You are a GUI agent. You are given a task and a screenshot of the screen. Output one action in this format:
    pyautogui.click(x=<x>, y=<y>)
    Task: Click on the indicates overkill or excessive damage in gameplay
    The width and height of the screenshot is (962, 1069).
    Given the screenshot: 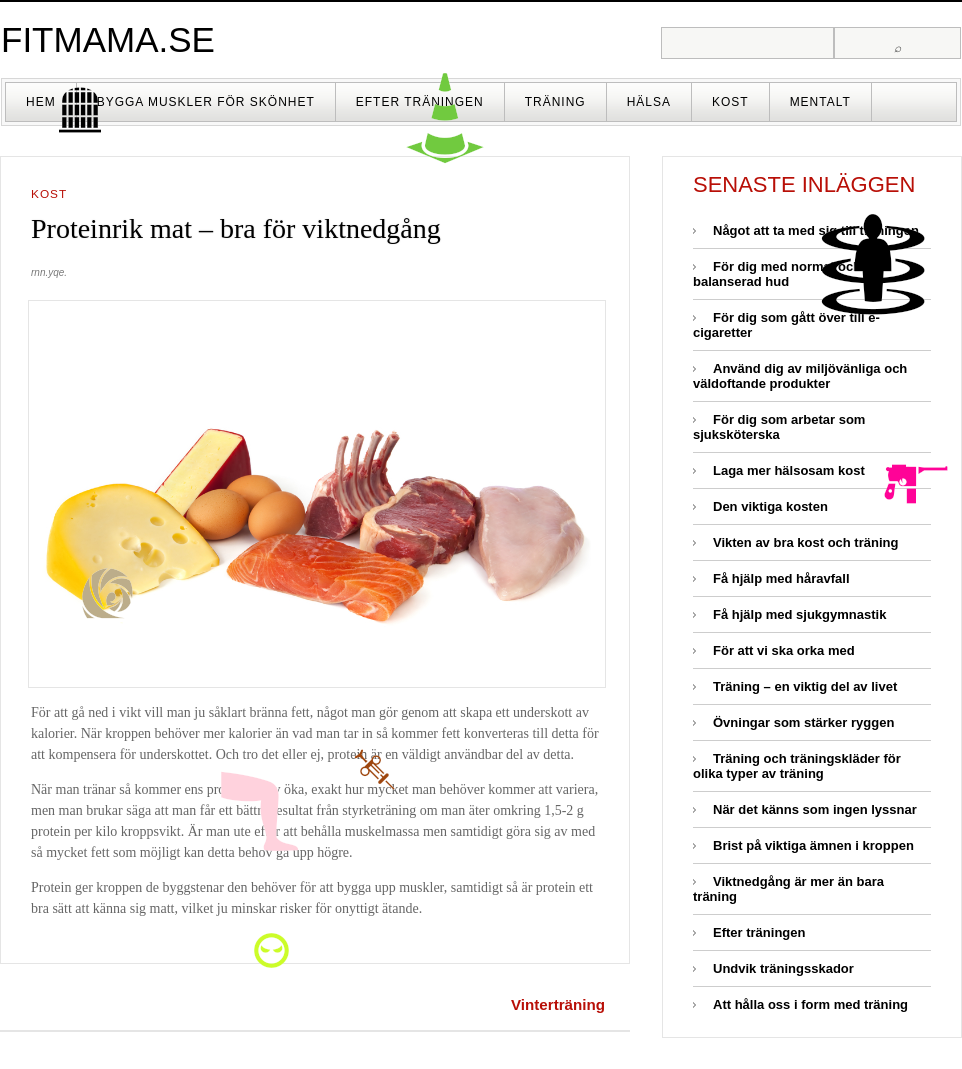 What is the action you would take?
    pyautogui.click(x=271, y=950)
    